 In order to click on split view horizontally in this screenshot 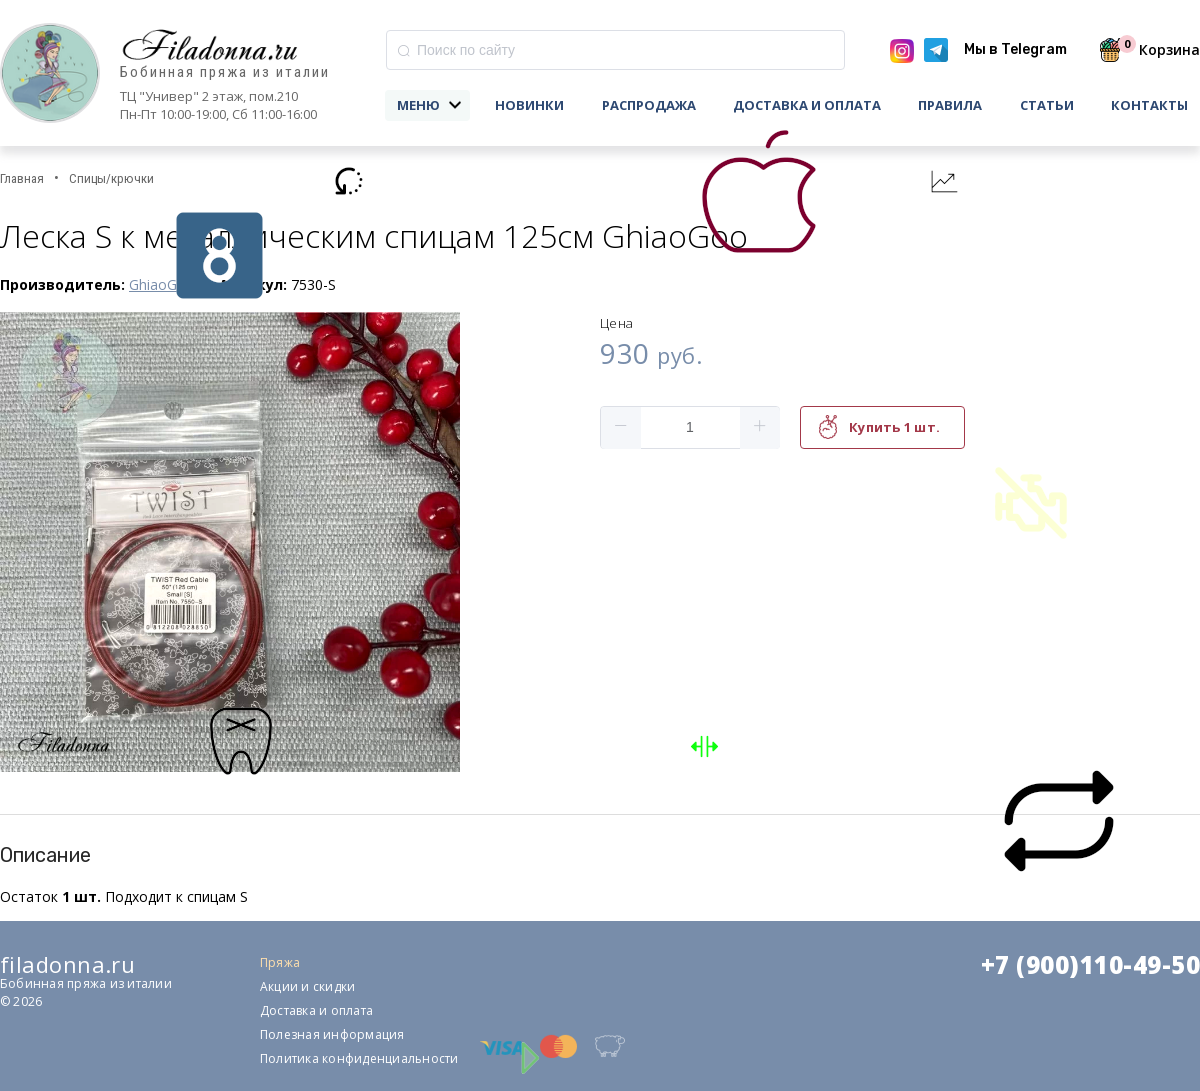, I will do `click(704, 746)`.